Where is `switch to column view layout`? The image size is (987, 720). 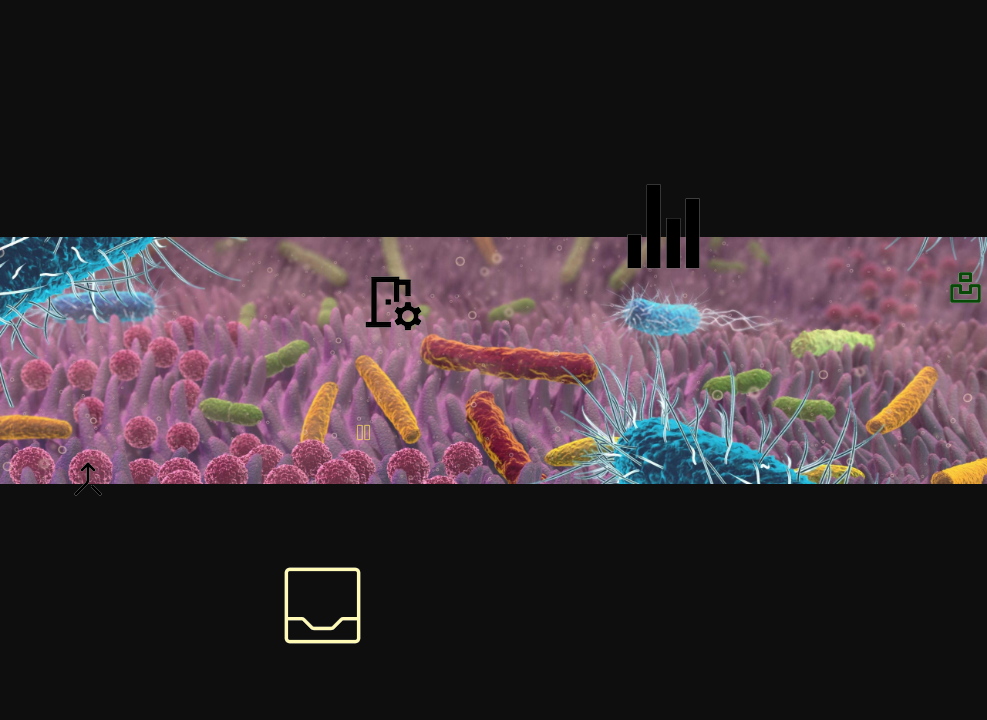 switch to column view layout is located at coordinates (363, 432).